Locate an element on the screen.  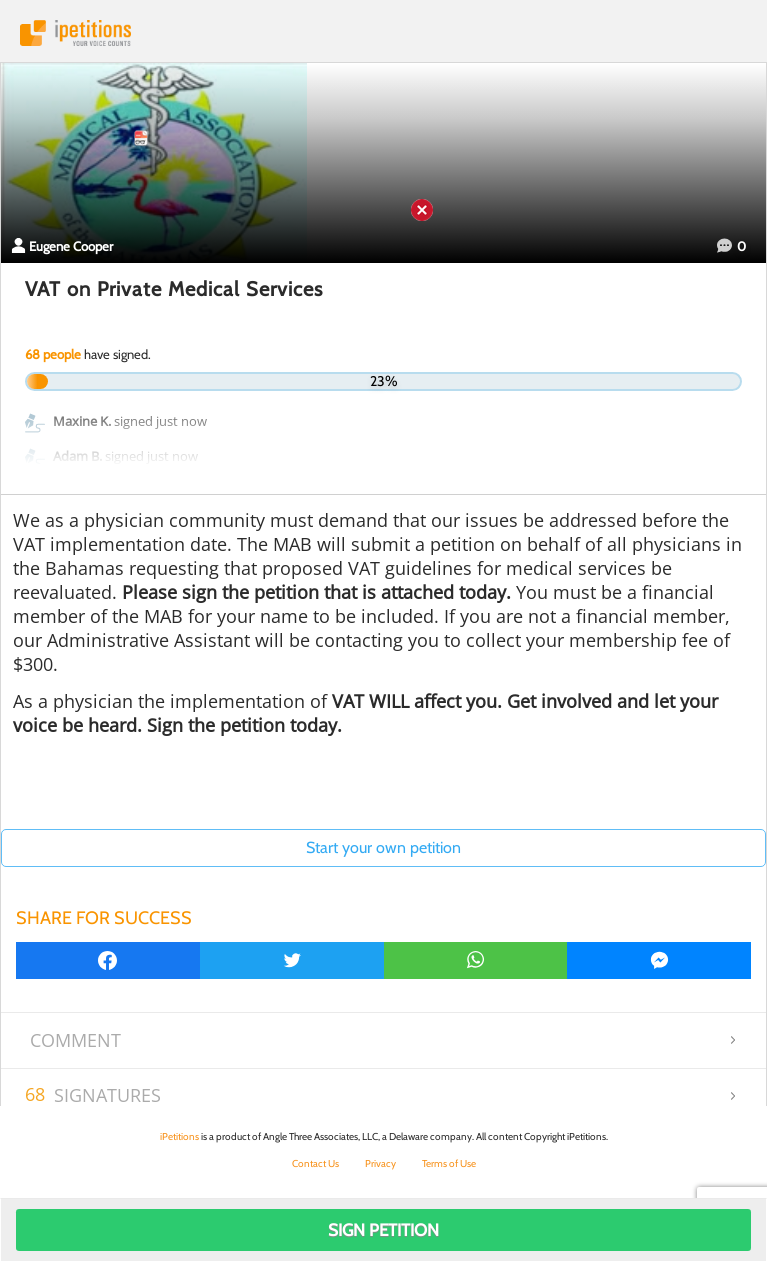
open the papers reference management app is located at coordinates (141, 138).